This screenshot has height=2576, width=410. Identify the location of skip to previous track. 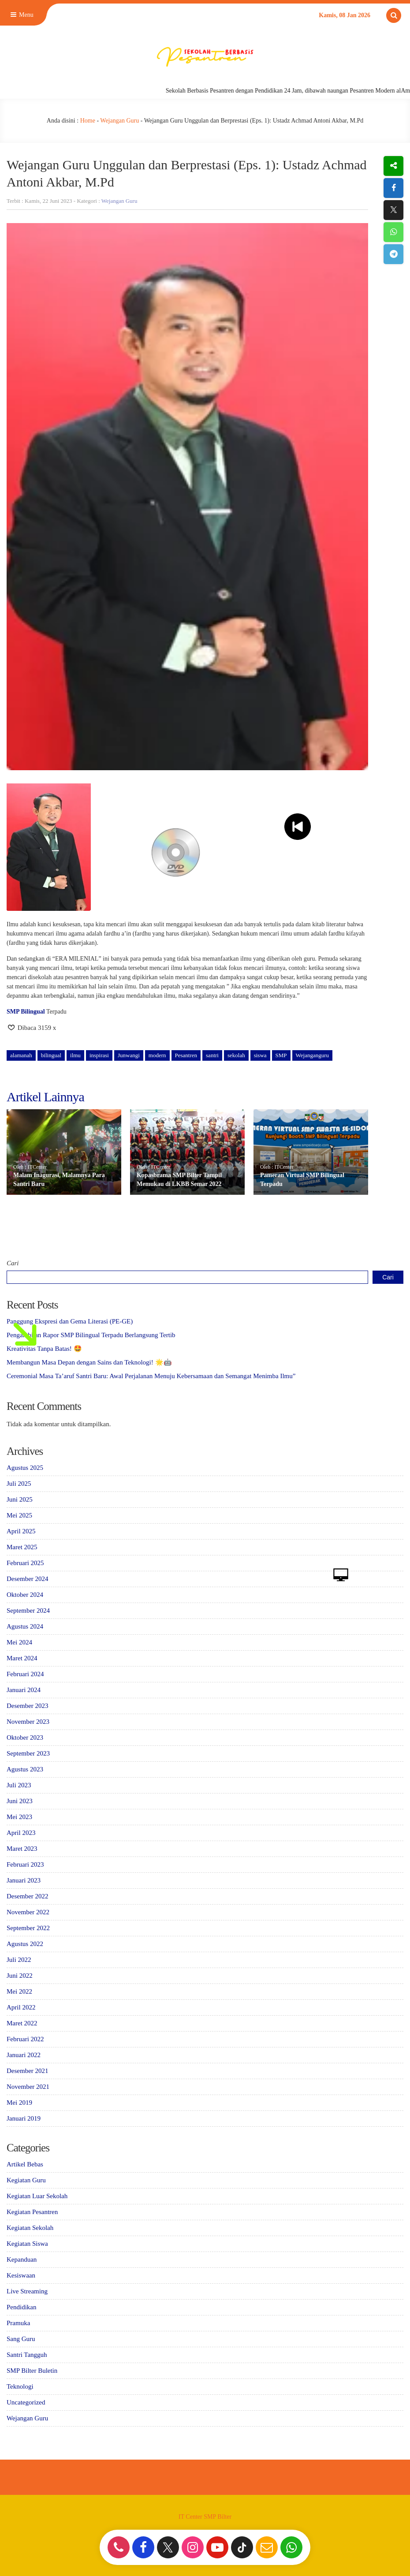
(298, 827).